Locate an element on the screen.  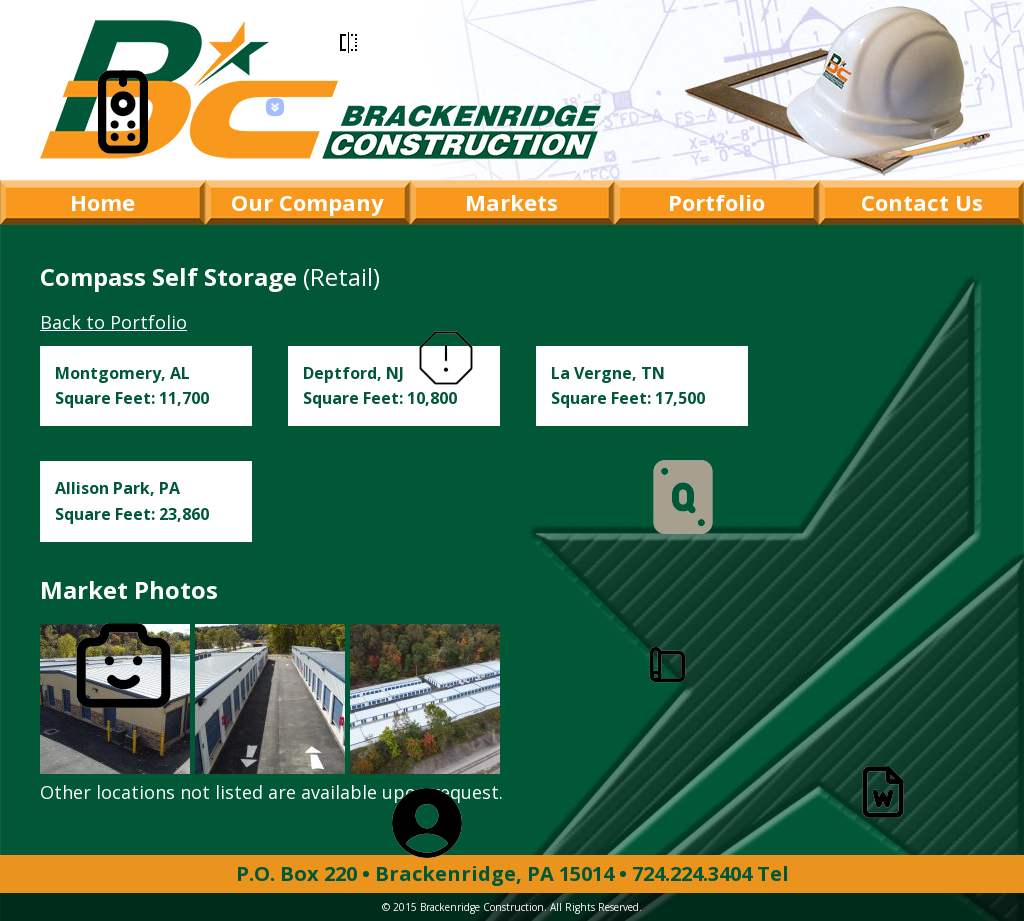
expand content or show more options is located at coordinates (275, 107).